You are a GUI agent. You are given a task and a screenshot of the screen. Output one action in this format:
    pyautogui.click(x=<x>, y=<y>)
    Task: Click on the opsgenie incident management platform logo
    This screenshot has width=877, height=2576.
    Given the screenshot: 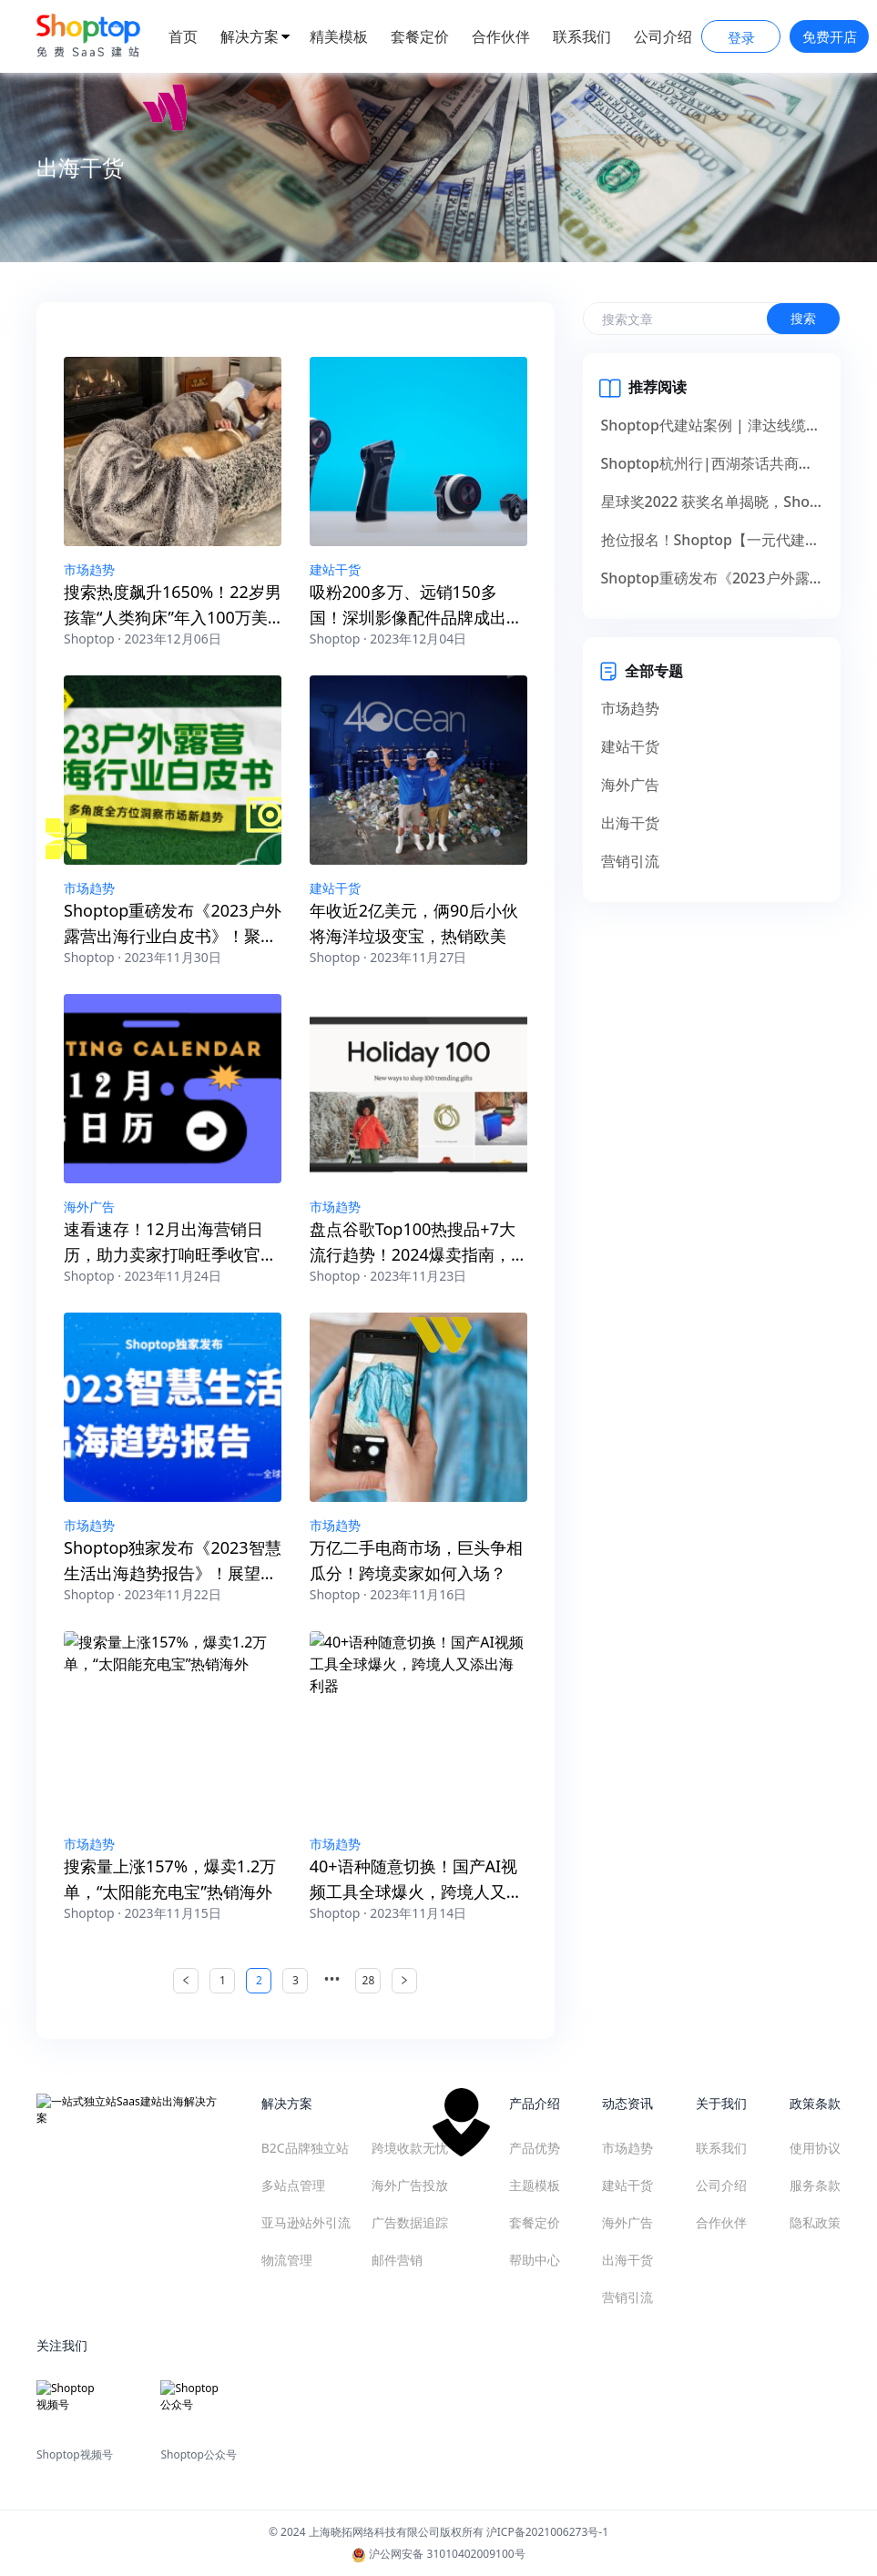 What is the action you would take?
    pyautogui.click(x=461, y=2122)
    